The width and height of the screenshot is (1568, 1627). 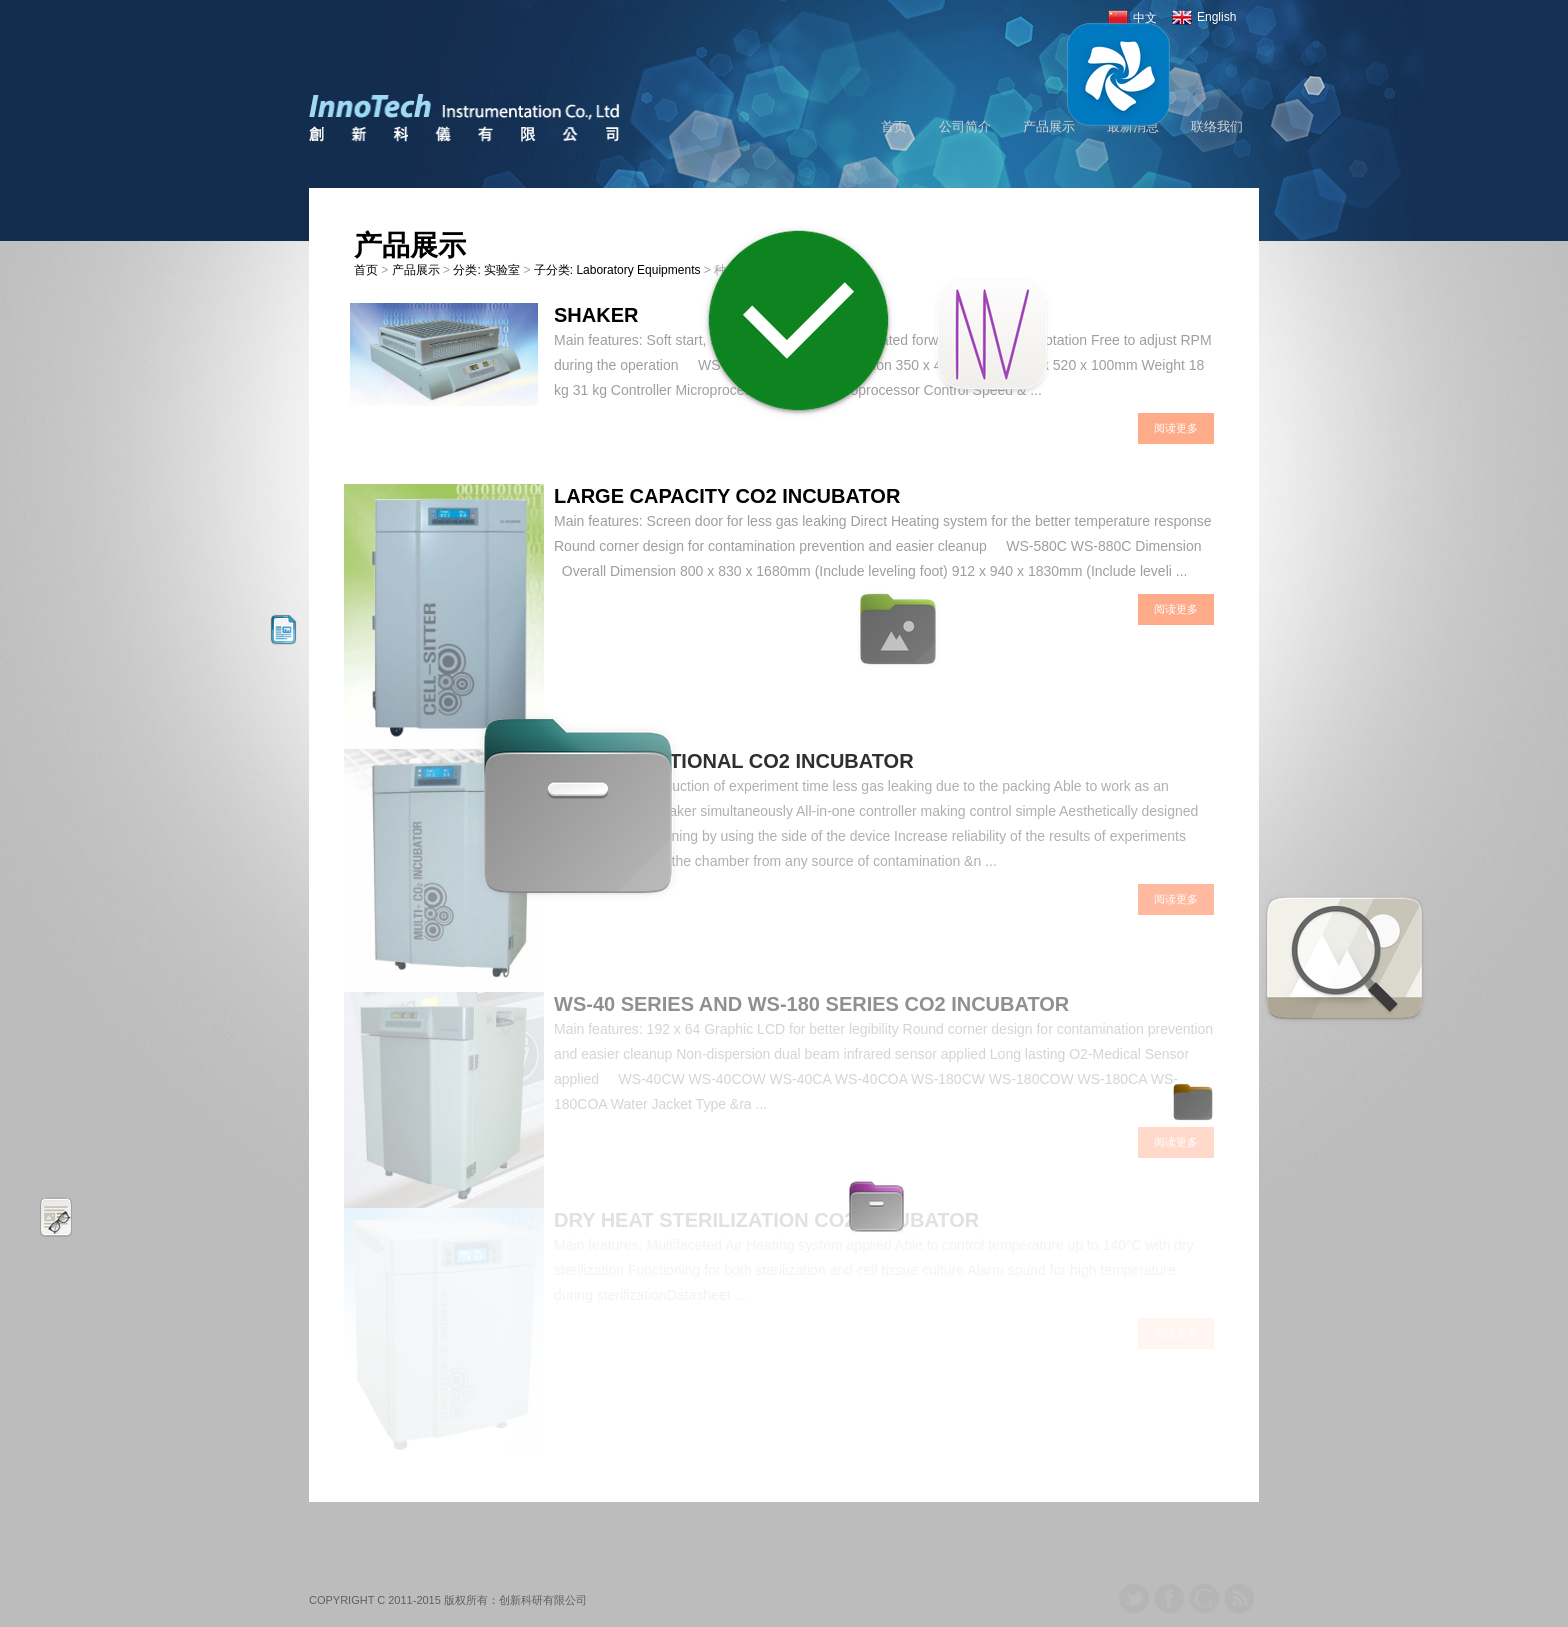 What do you see at coordinates (898, 629) in the screenshot?
I see `open your pictures folder` at bounding box center [898, 629].